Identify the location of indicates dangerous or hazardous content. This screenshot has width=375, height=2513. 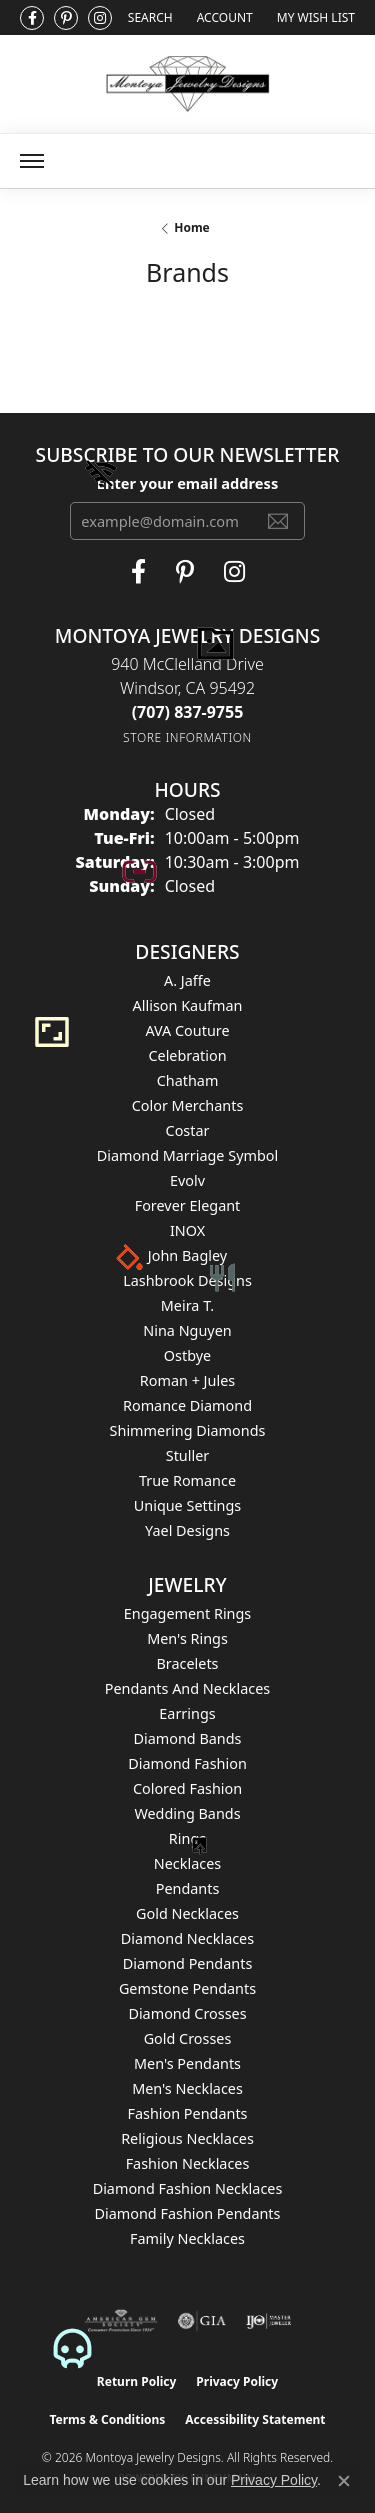
(72, 2347).